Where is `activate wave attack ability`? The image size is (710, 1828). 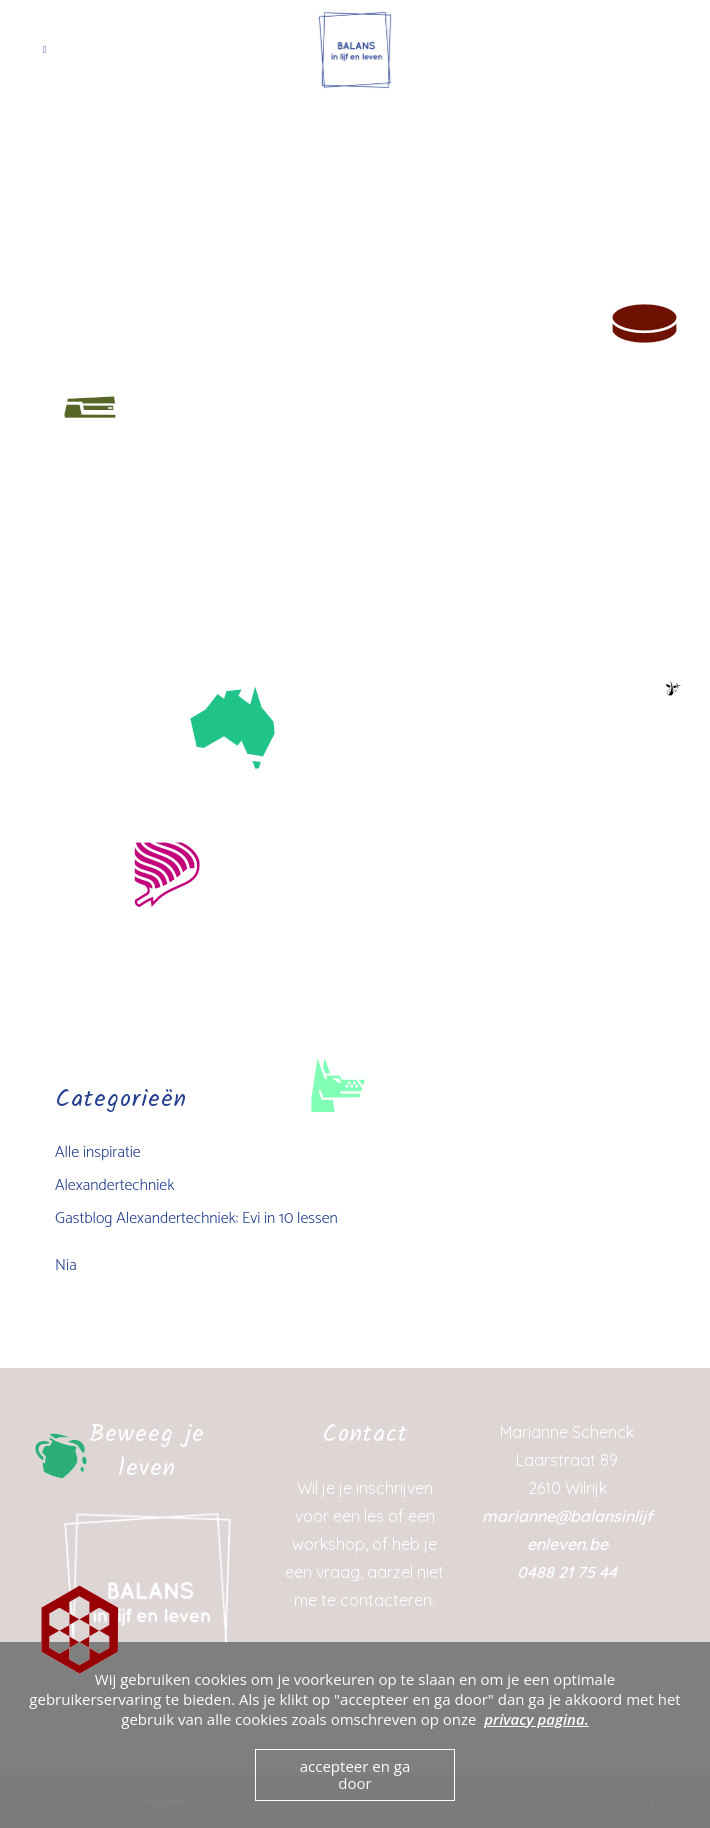
activate wave attack ability is located at coordinates (167, 875).